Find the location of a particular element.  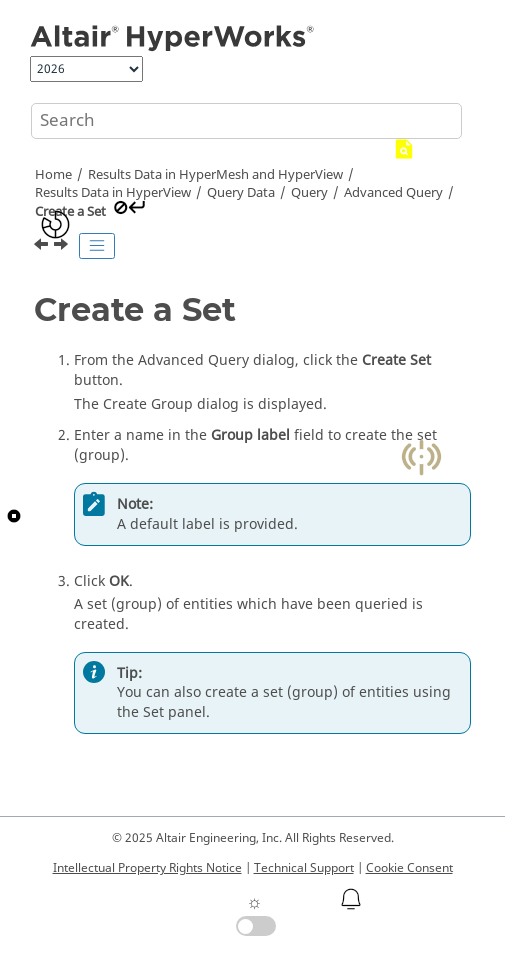

view analytics or statistics breakdown is located at coordinates (55, 224).